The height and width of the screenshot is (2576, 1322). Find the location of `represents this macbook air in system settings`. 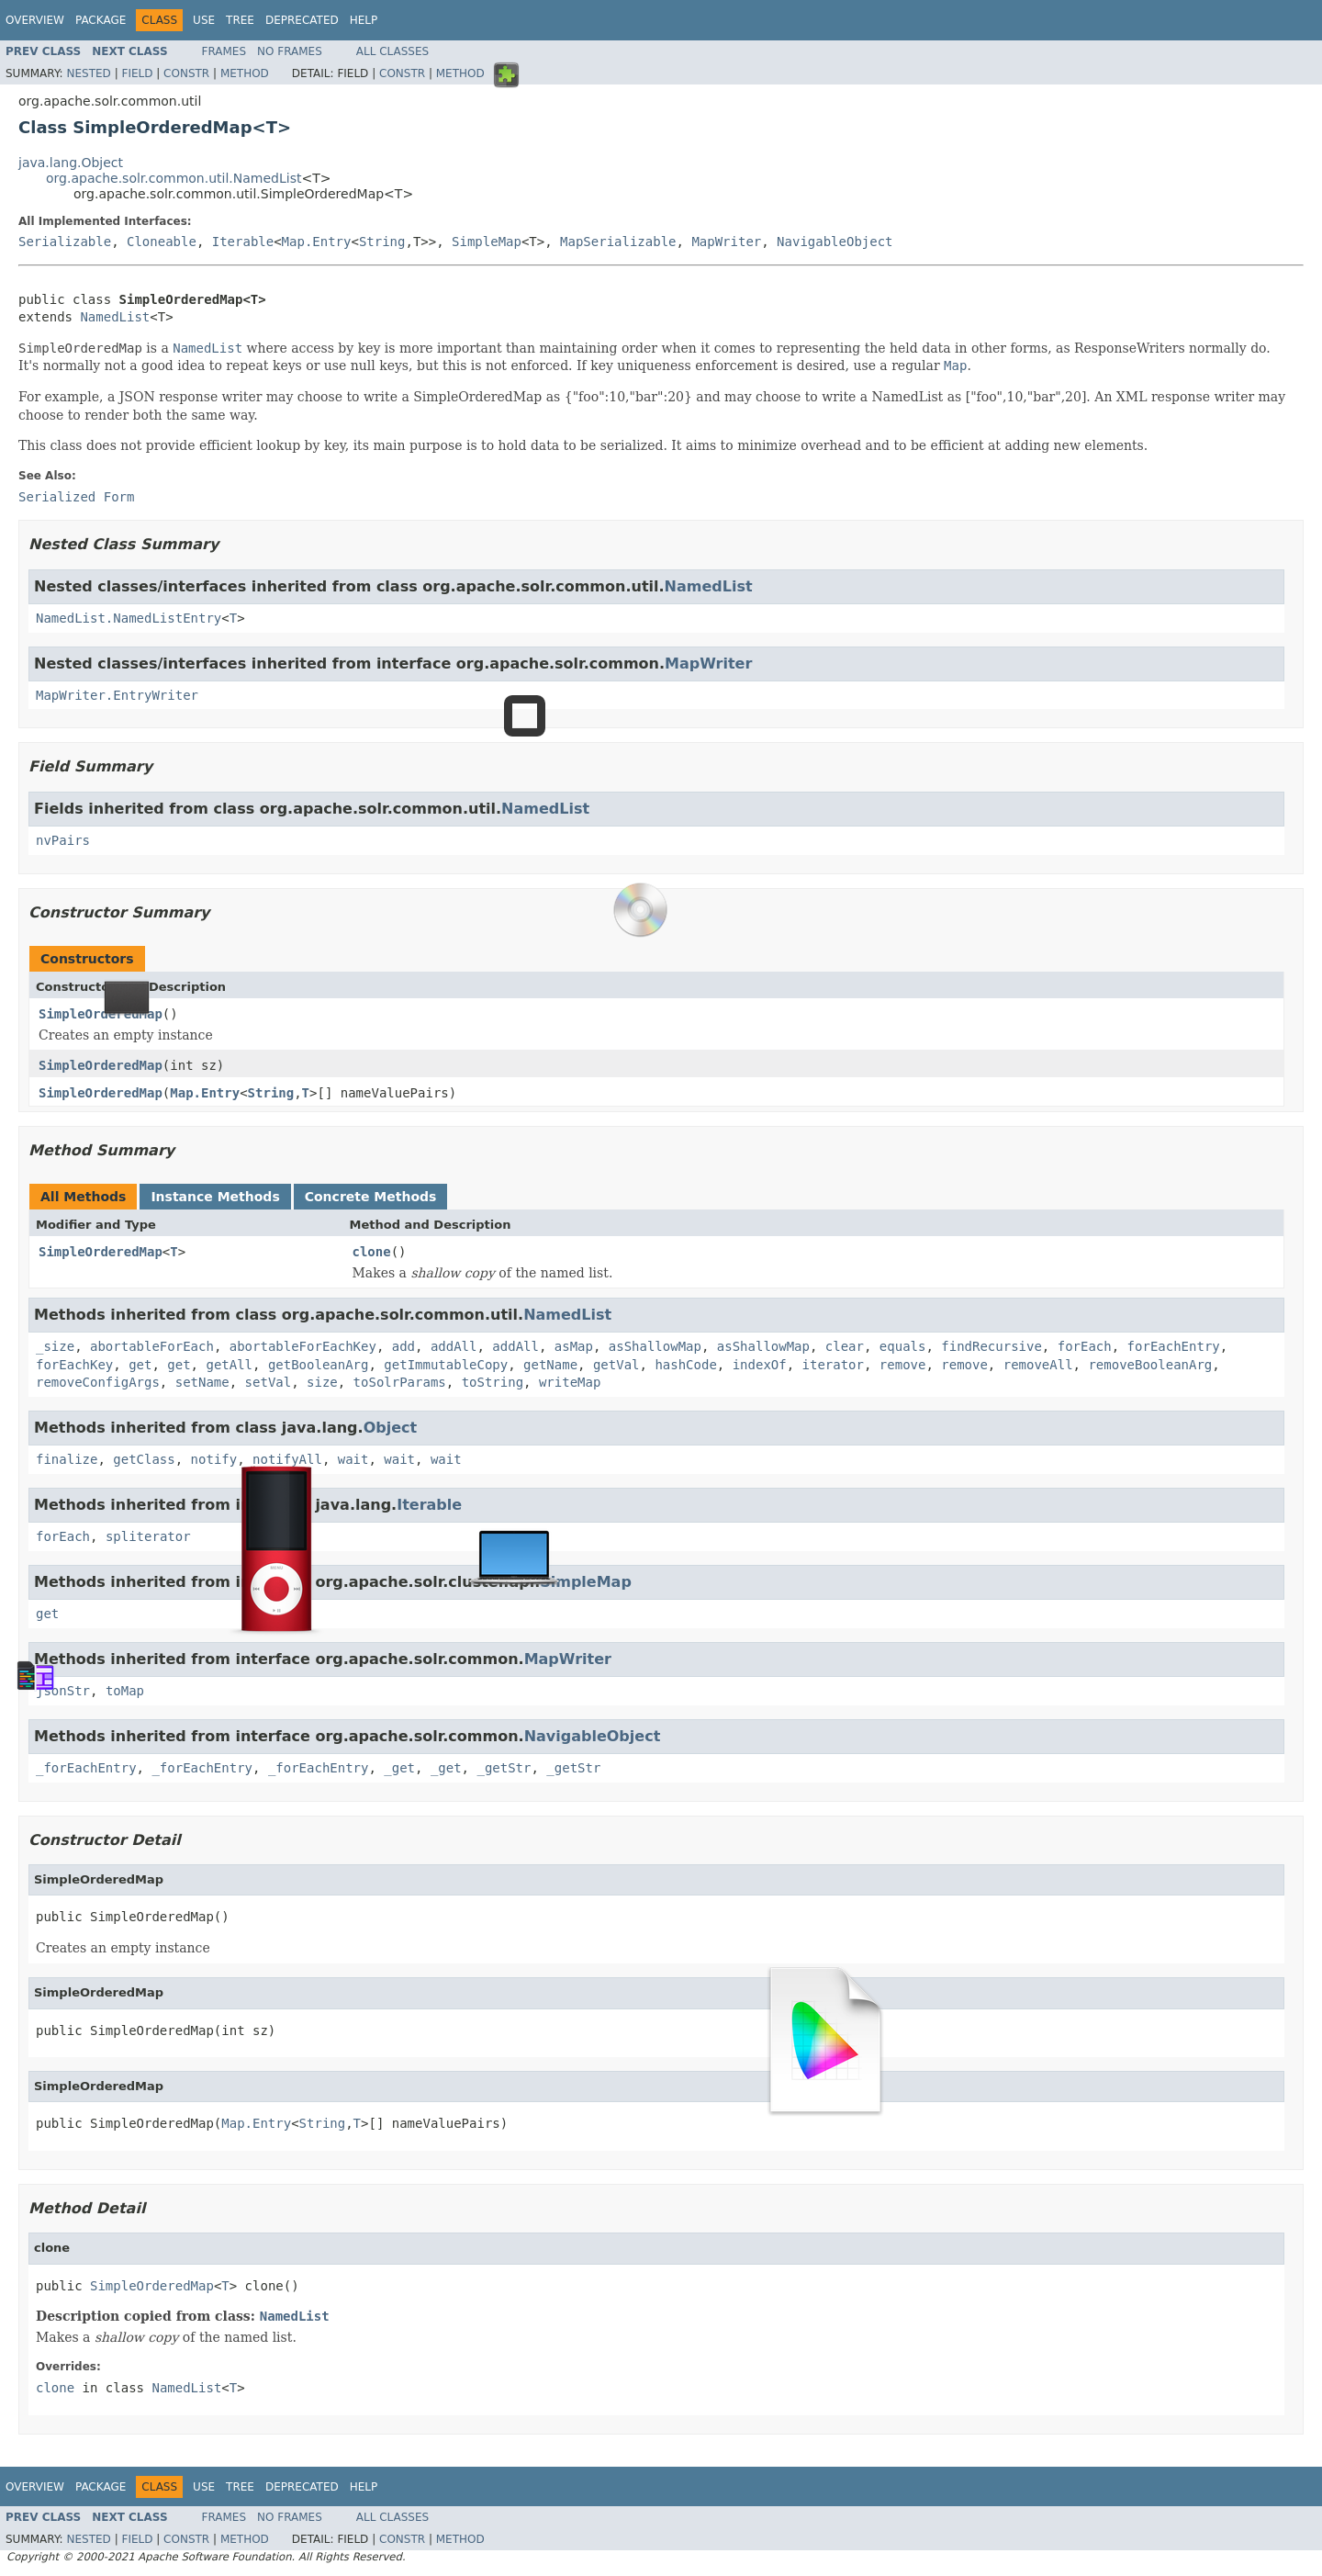

represents this macbook air in system settings is located at coordinates (514, 1550).